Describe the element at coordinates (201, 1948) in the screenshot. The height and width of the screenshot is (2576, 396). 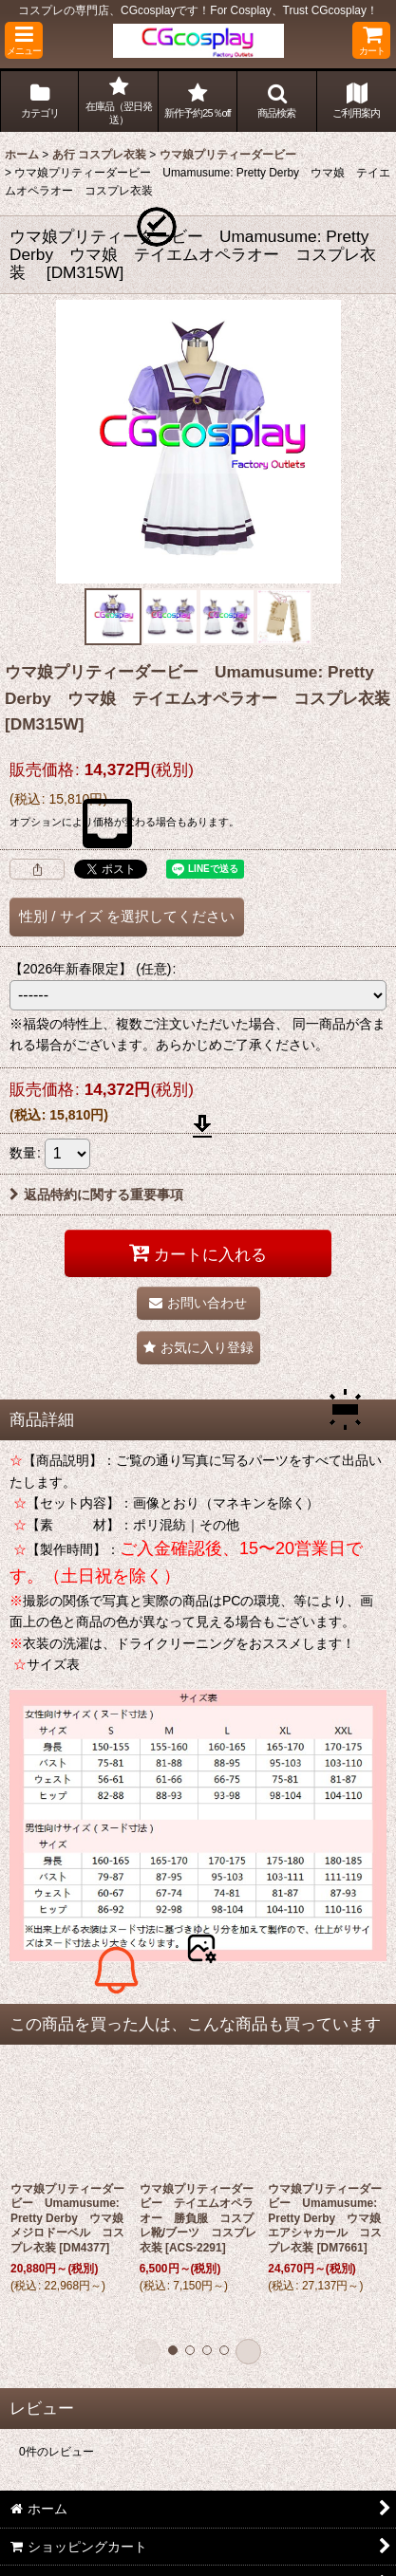
I see `access image or photo settings` at that location.